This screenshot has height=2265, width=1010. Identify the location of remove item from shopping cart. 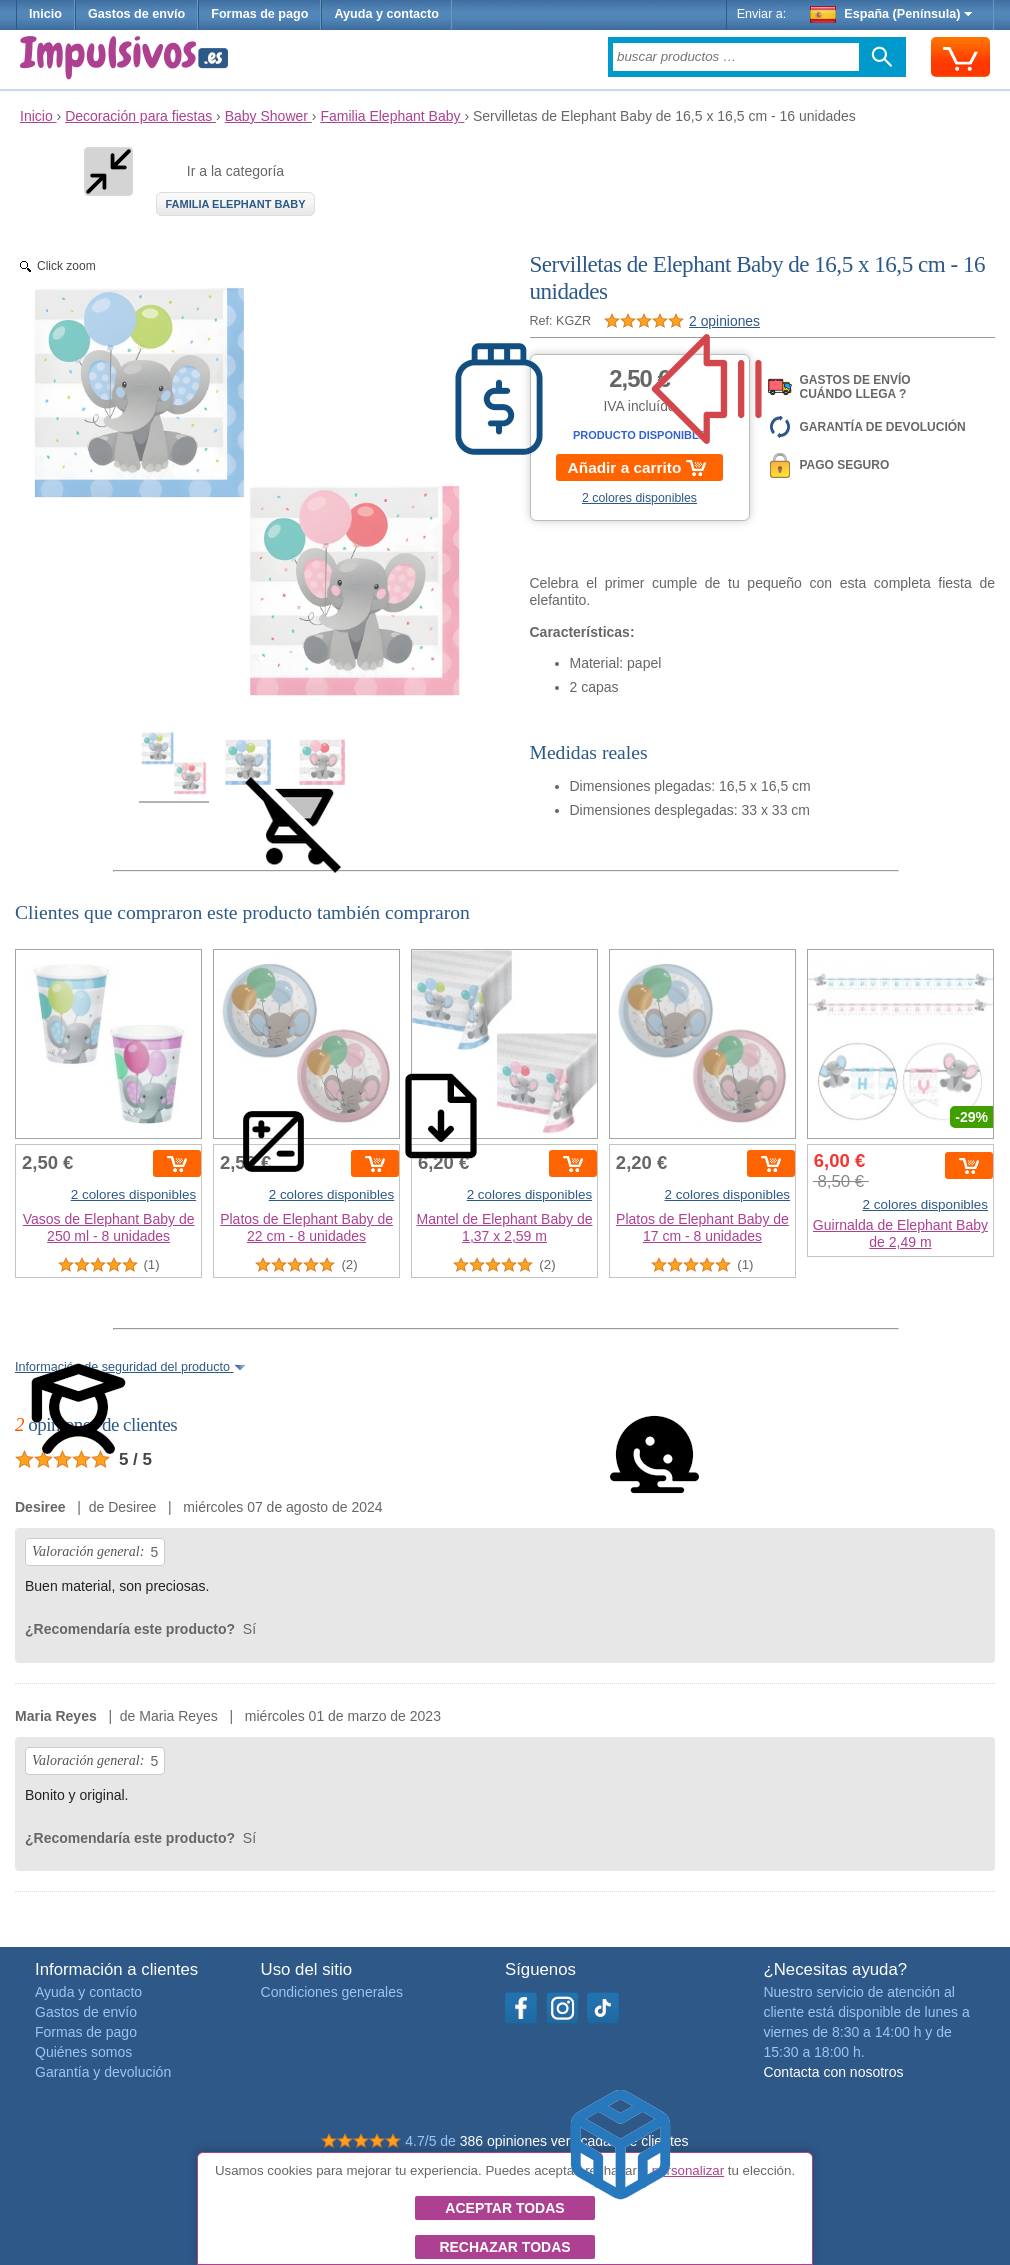
(295, 822).